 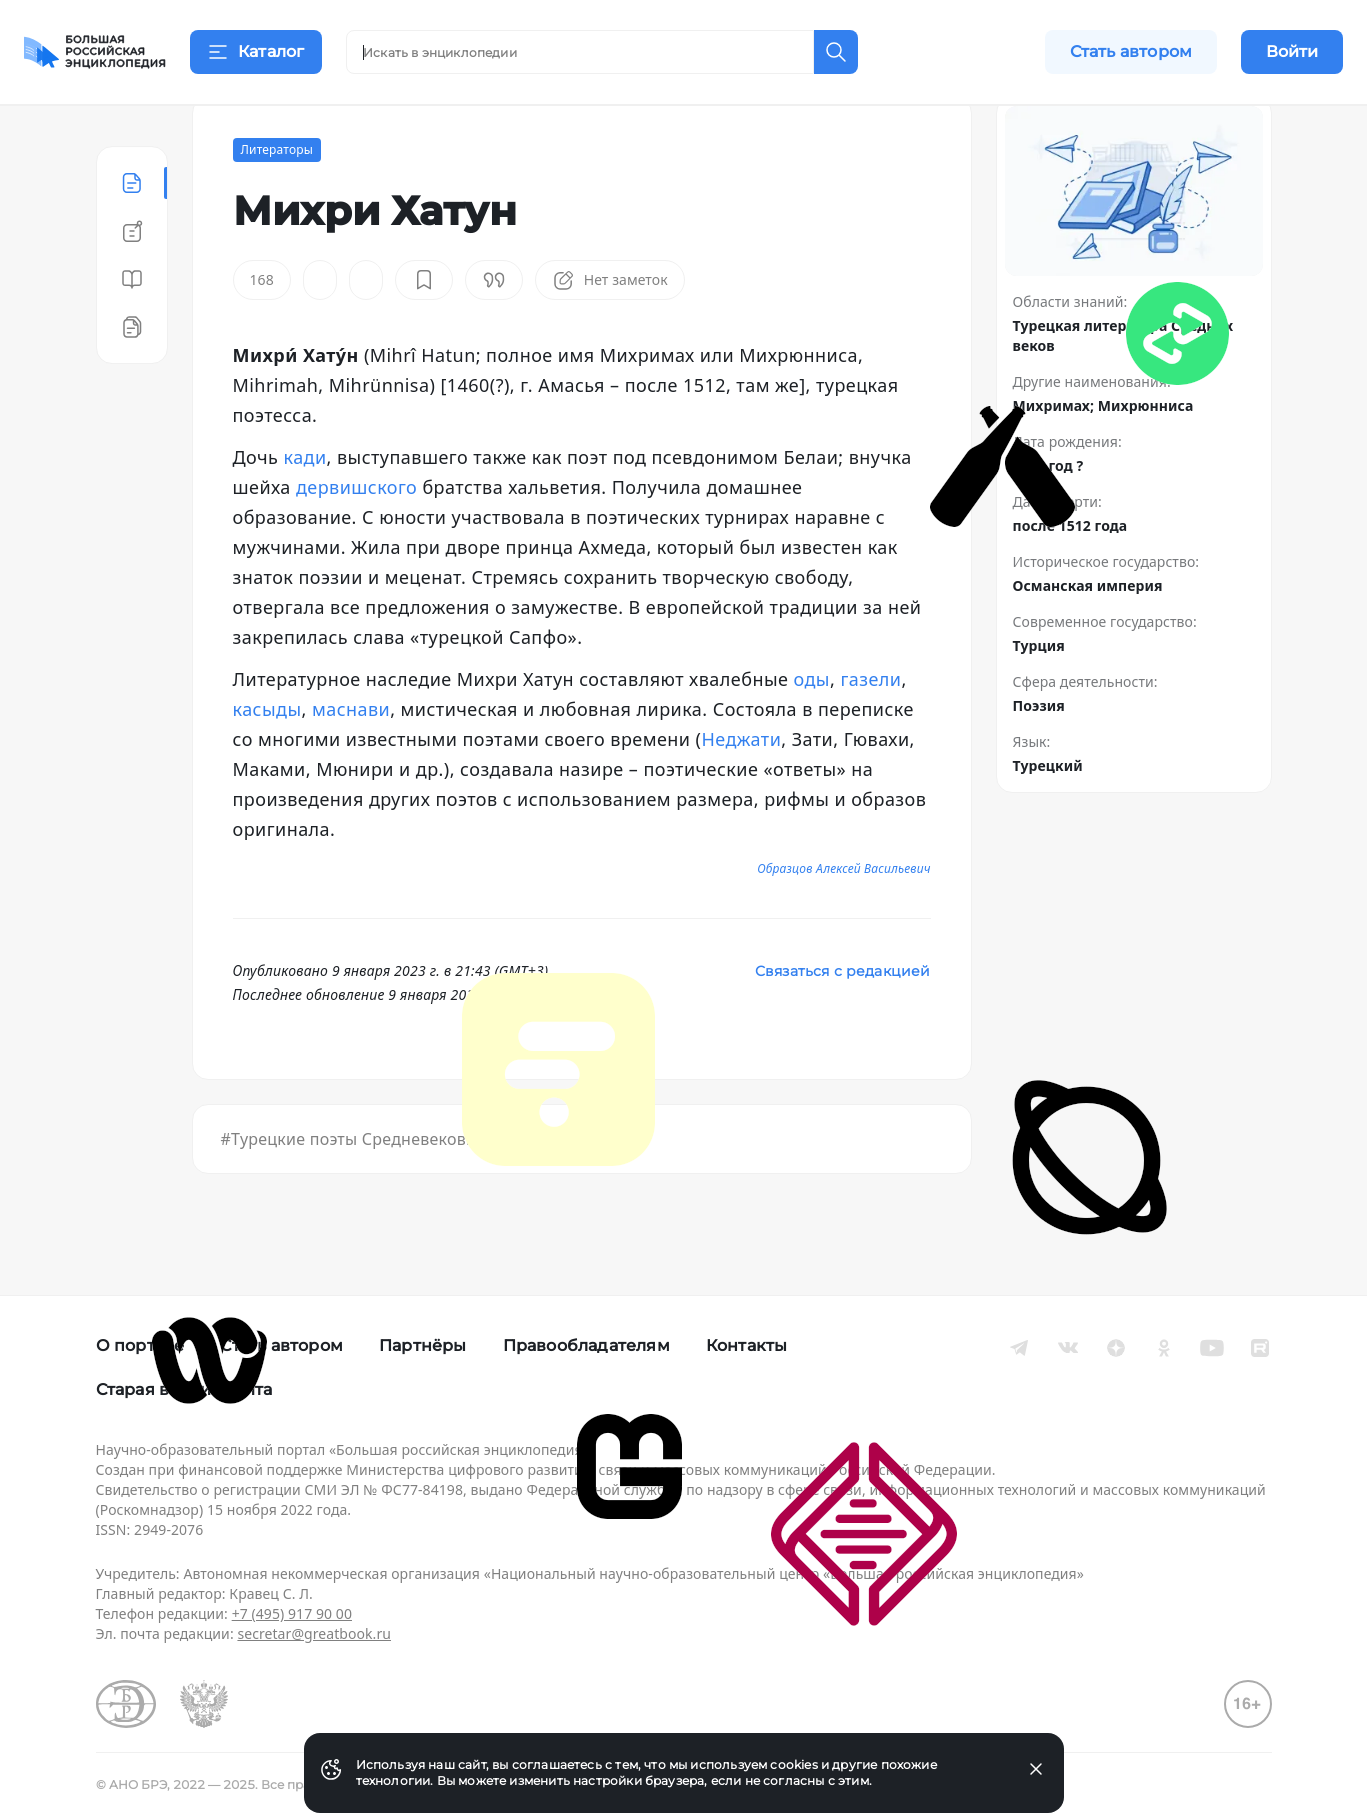 I want to click on open the Folo app, so click(x=558, y=1069).